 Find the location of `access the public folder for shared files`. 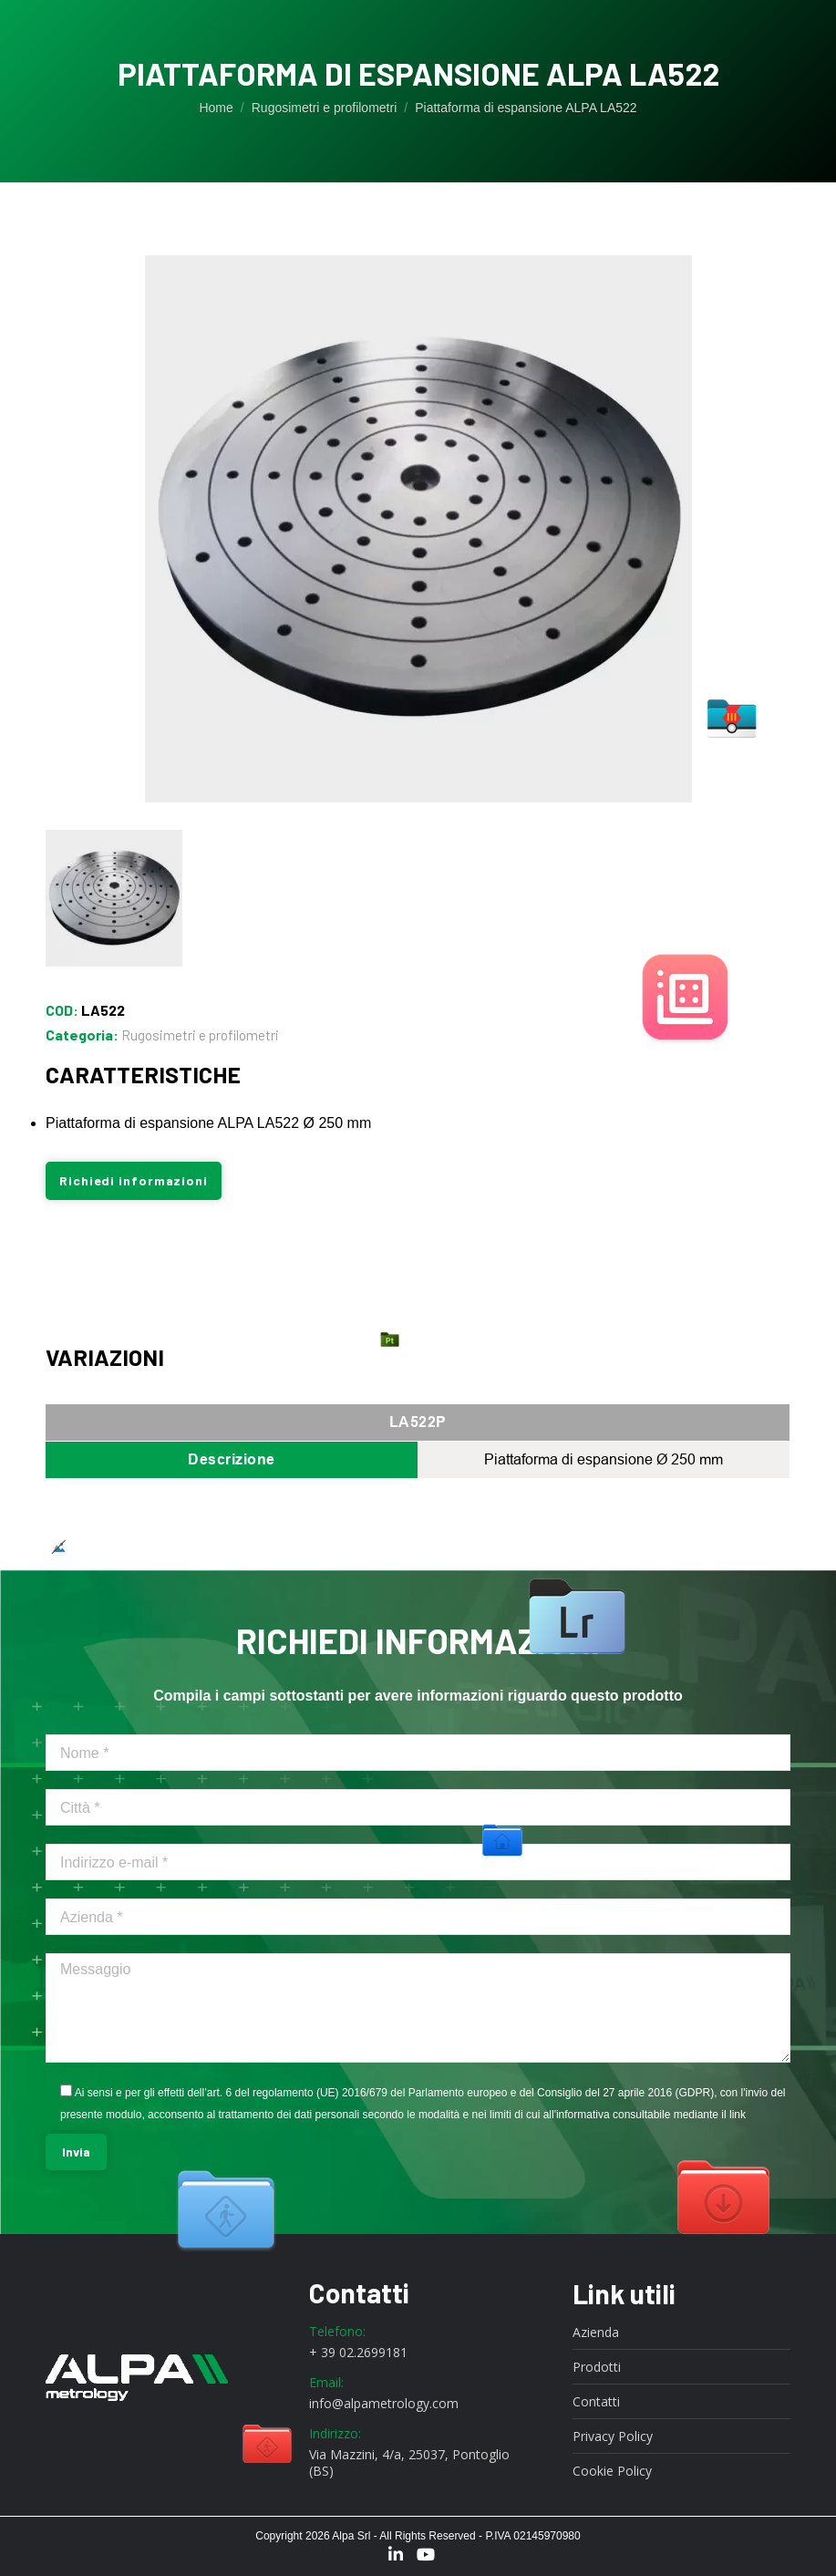

access the public folder for shared files is located at coordinates (226, 2209).